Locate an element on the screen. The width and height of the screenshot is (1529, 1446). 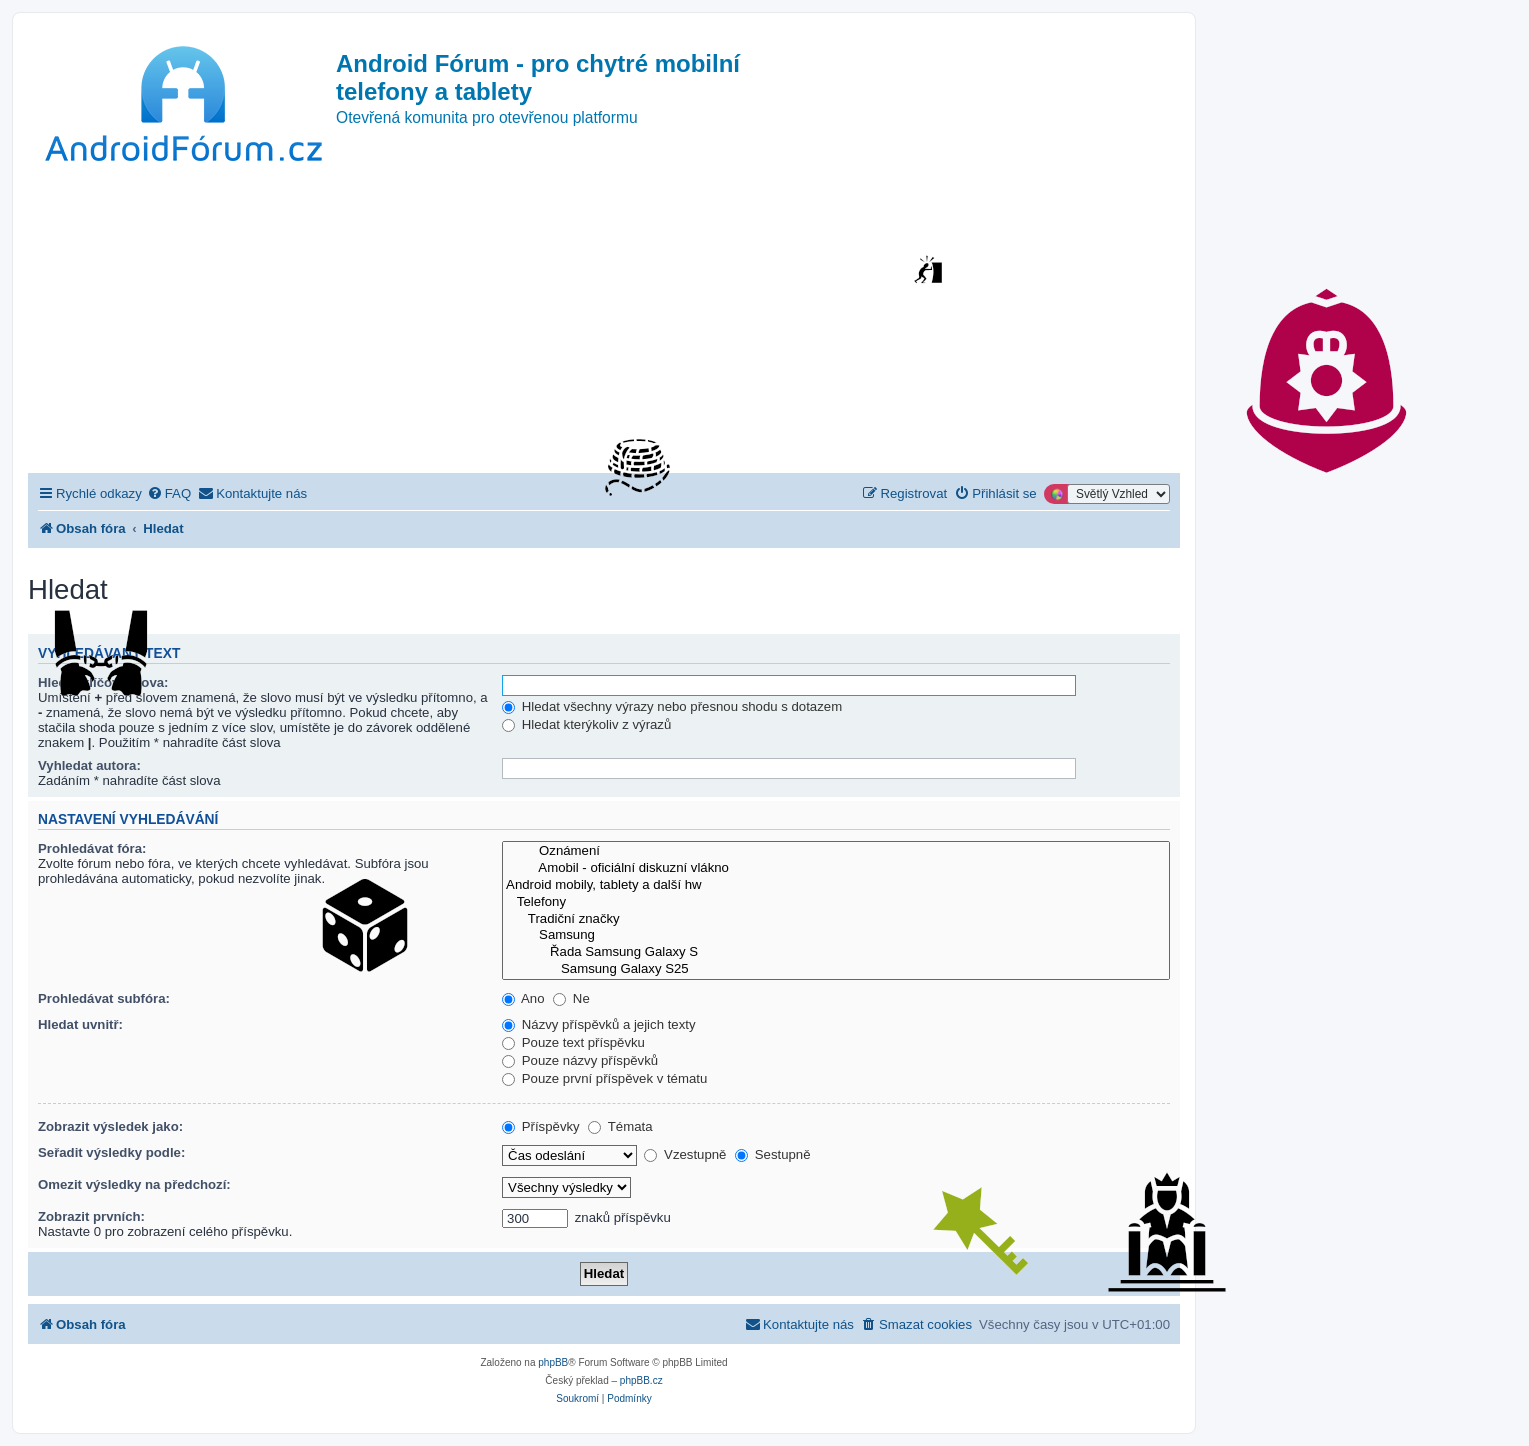
select custodian or guard character class is located at coordinates (1326, 380).